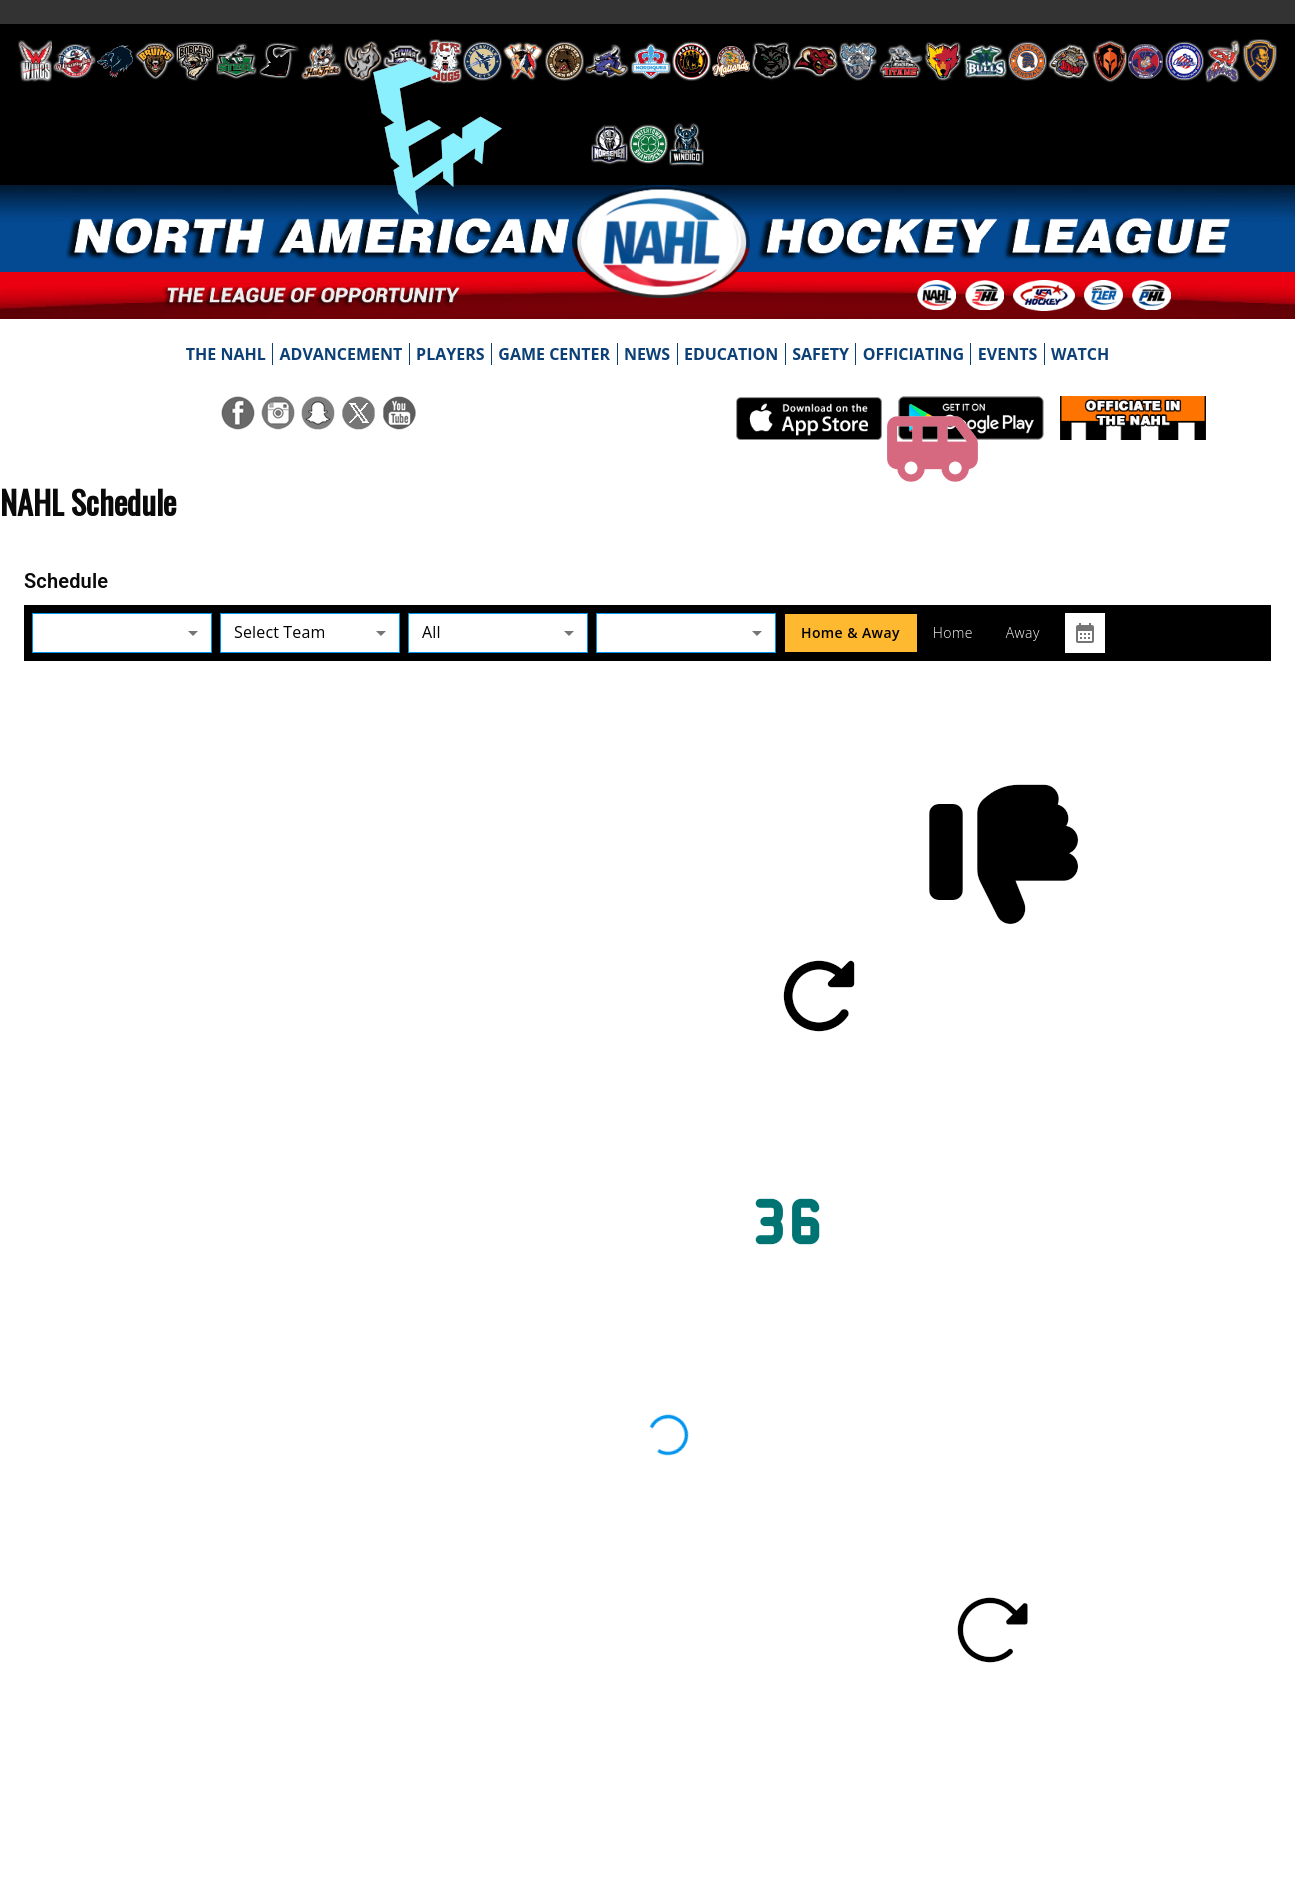 This screenshot has height=1885, width=1295. Describe the element at coordinates (437, 137) in the screenshot. I see `linode cloud hosting service logo` at that location.